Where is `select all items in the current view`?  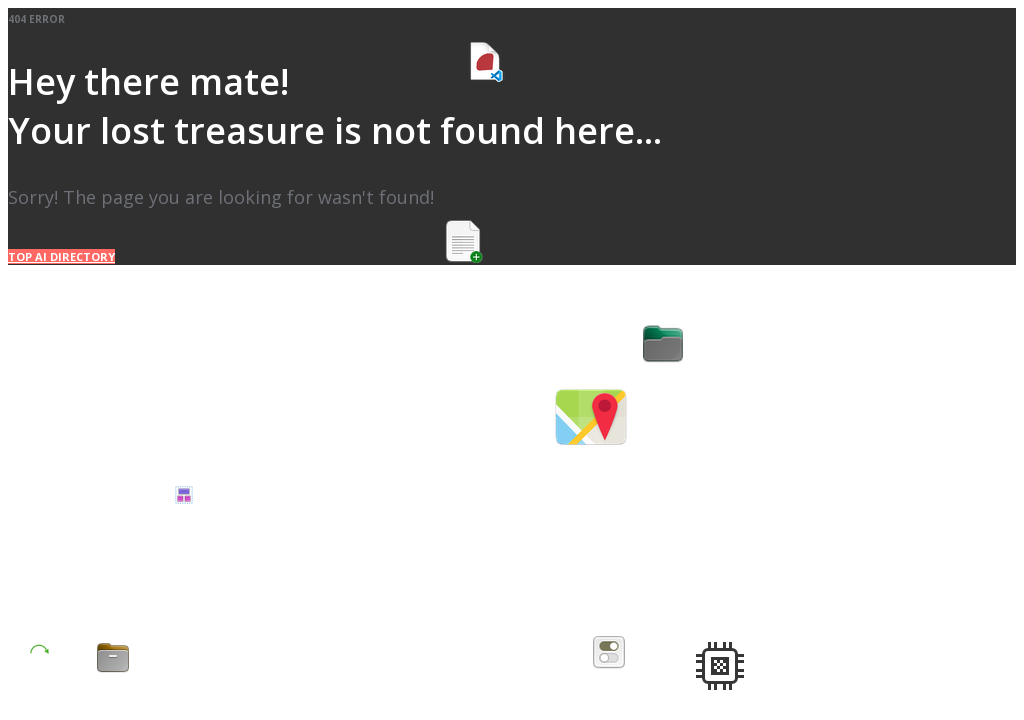 select all items in the current view is located at coordinates (184, 495).